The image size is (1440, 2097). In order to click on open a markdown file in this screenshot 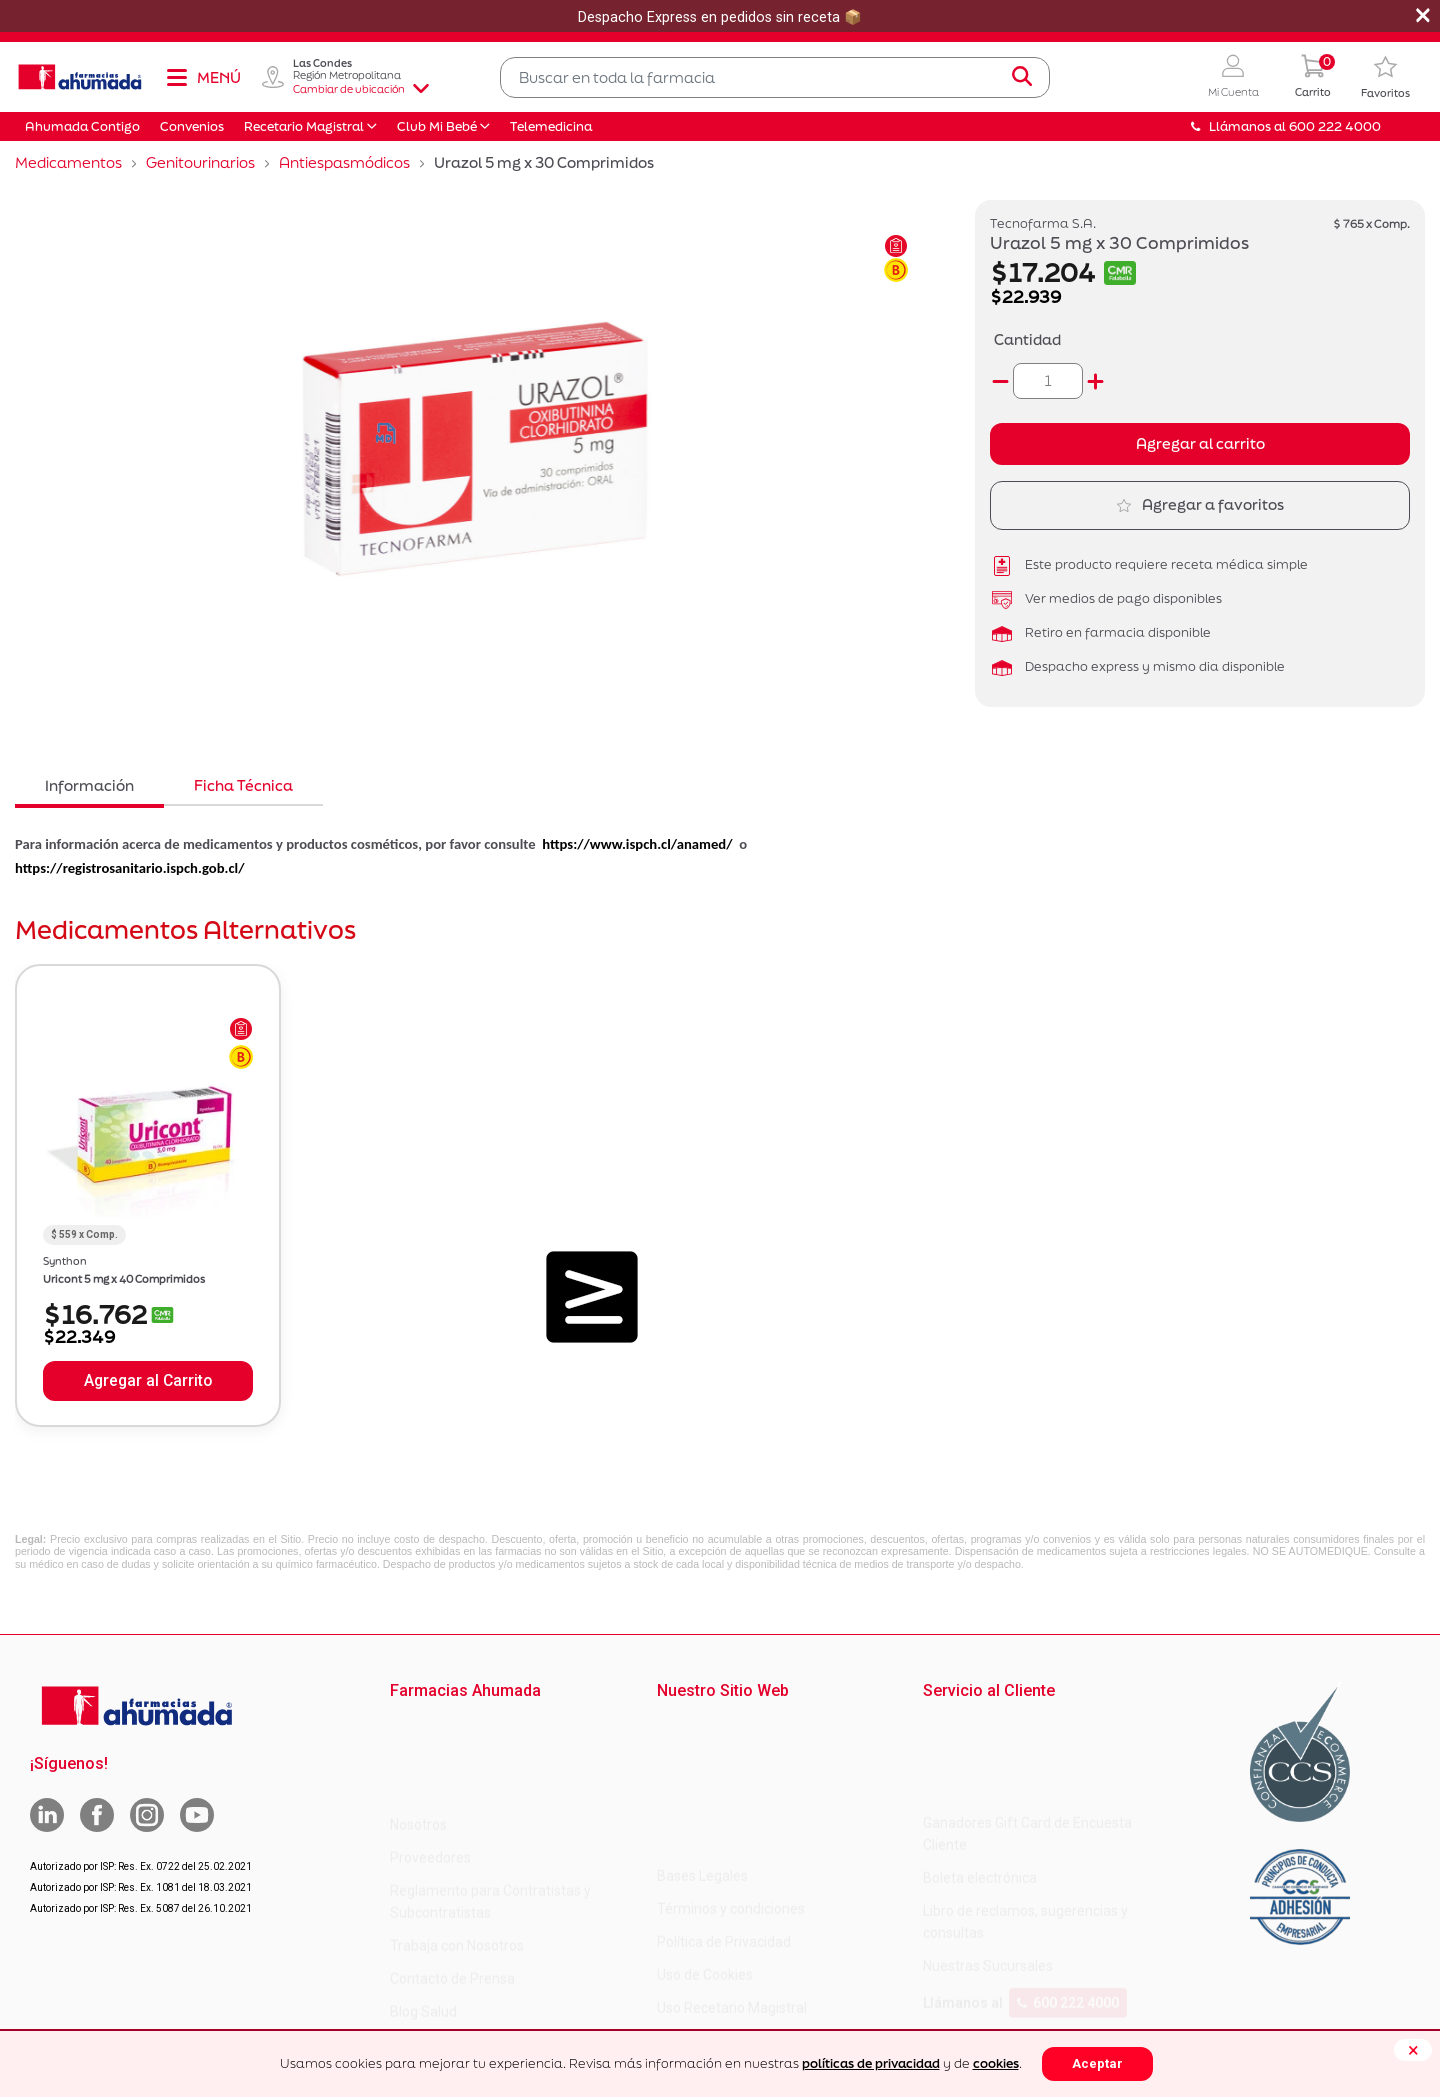, I will do `click(386, 433)`.